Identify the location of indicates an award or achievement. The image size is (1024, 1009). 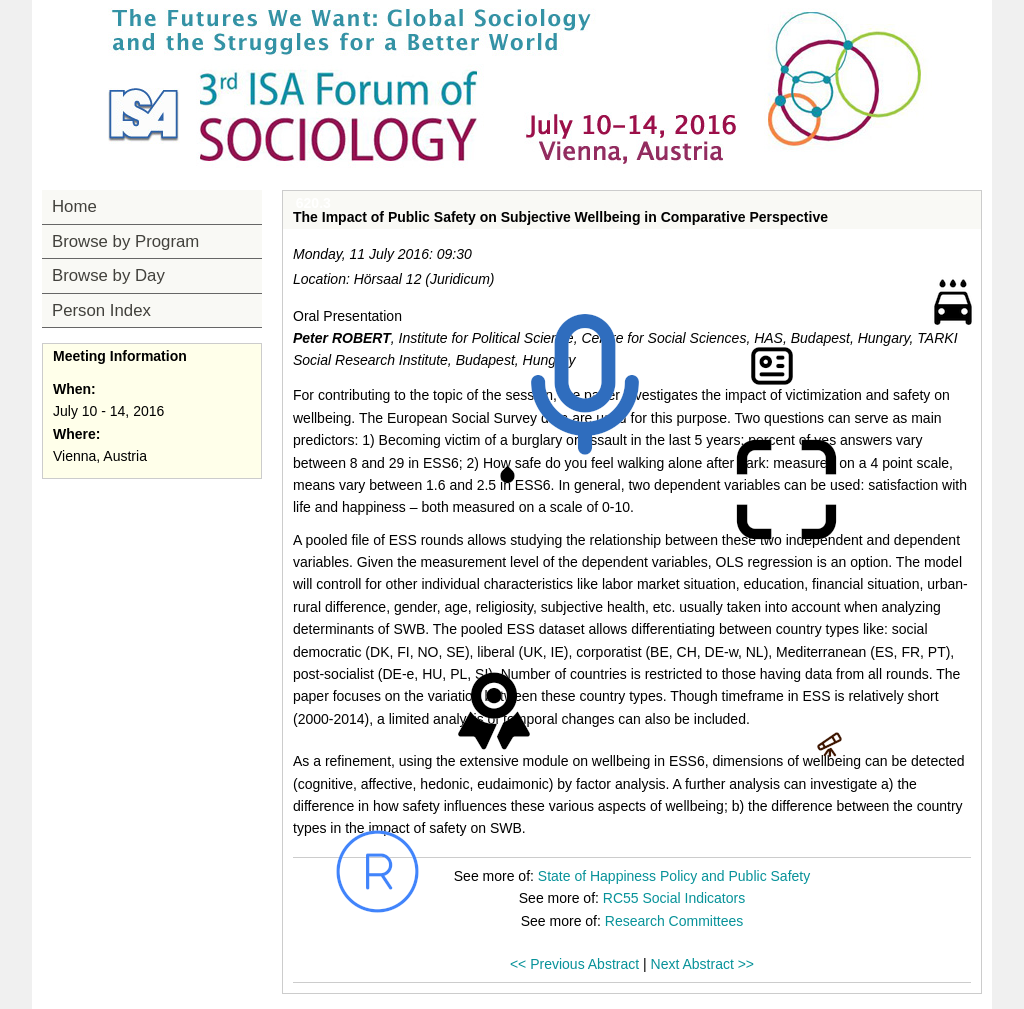
(494, 711).